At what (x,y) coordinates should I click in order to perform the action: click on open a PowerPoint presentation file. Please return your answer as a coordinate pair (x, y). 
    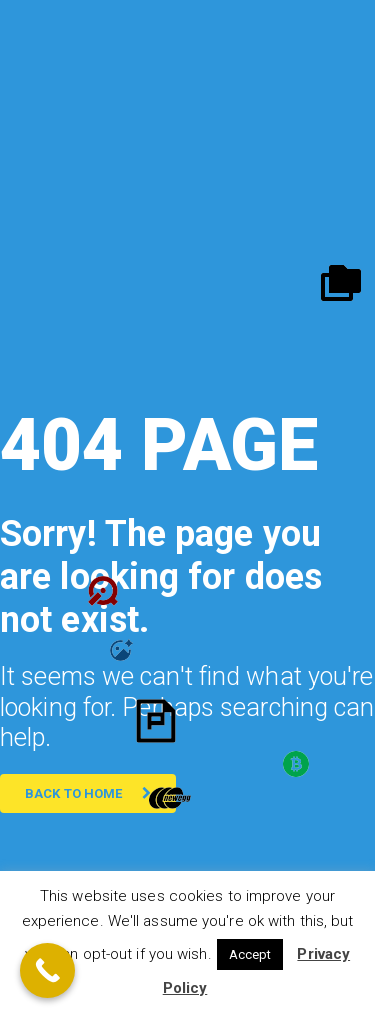
    Looking at the image, I should click on (156, 721).